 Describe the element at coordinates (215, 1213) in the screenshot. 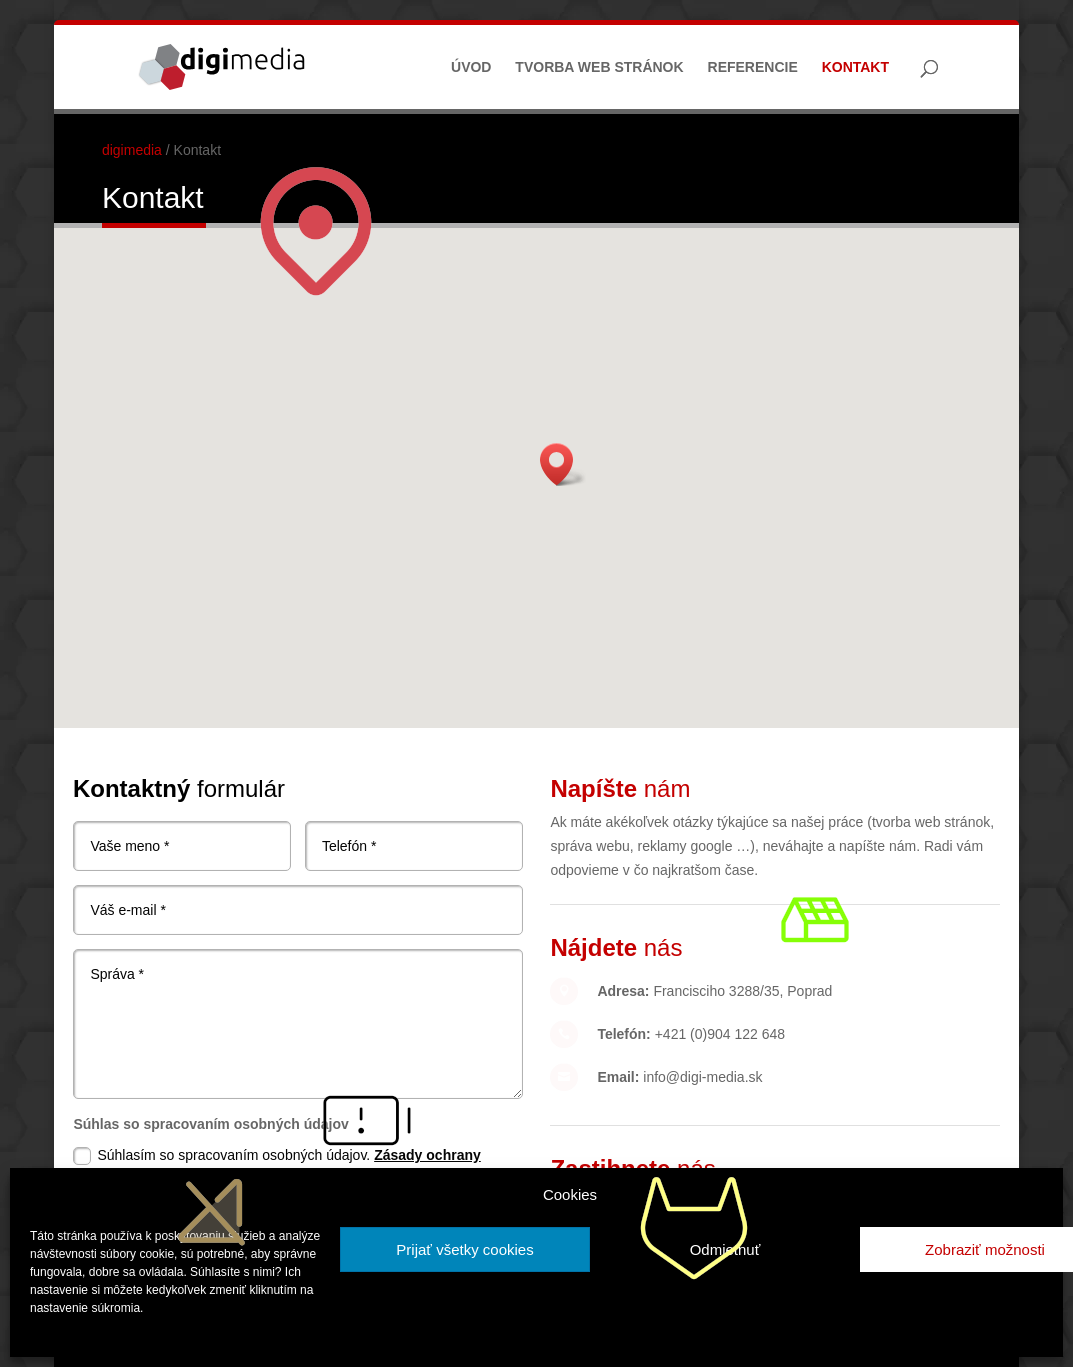

I see `no cellular signal available` at that location.